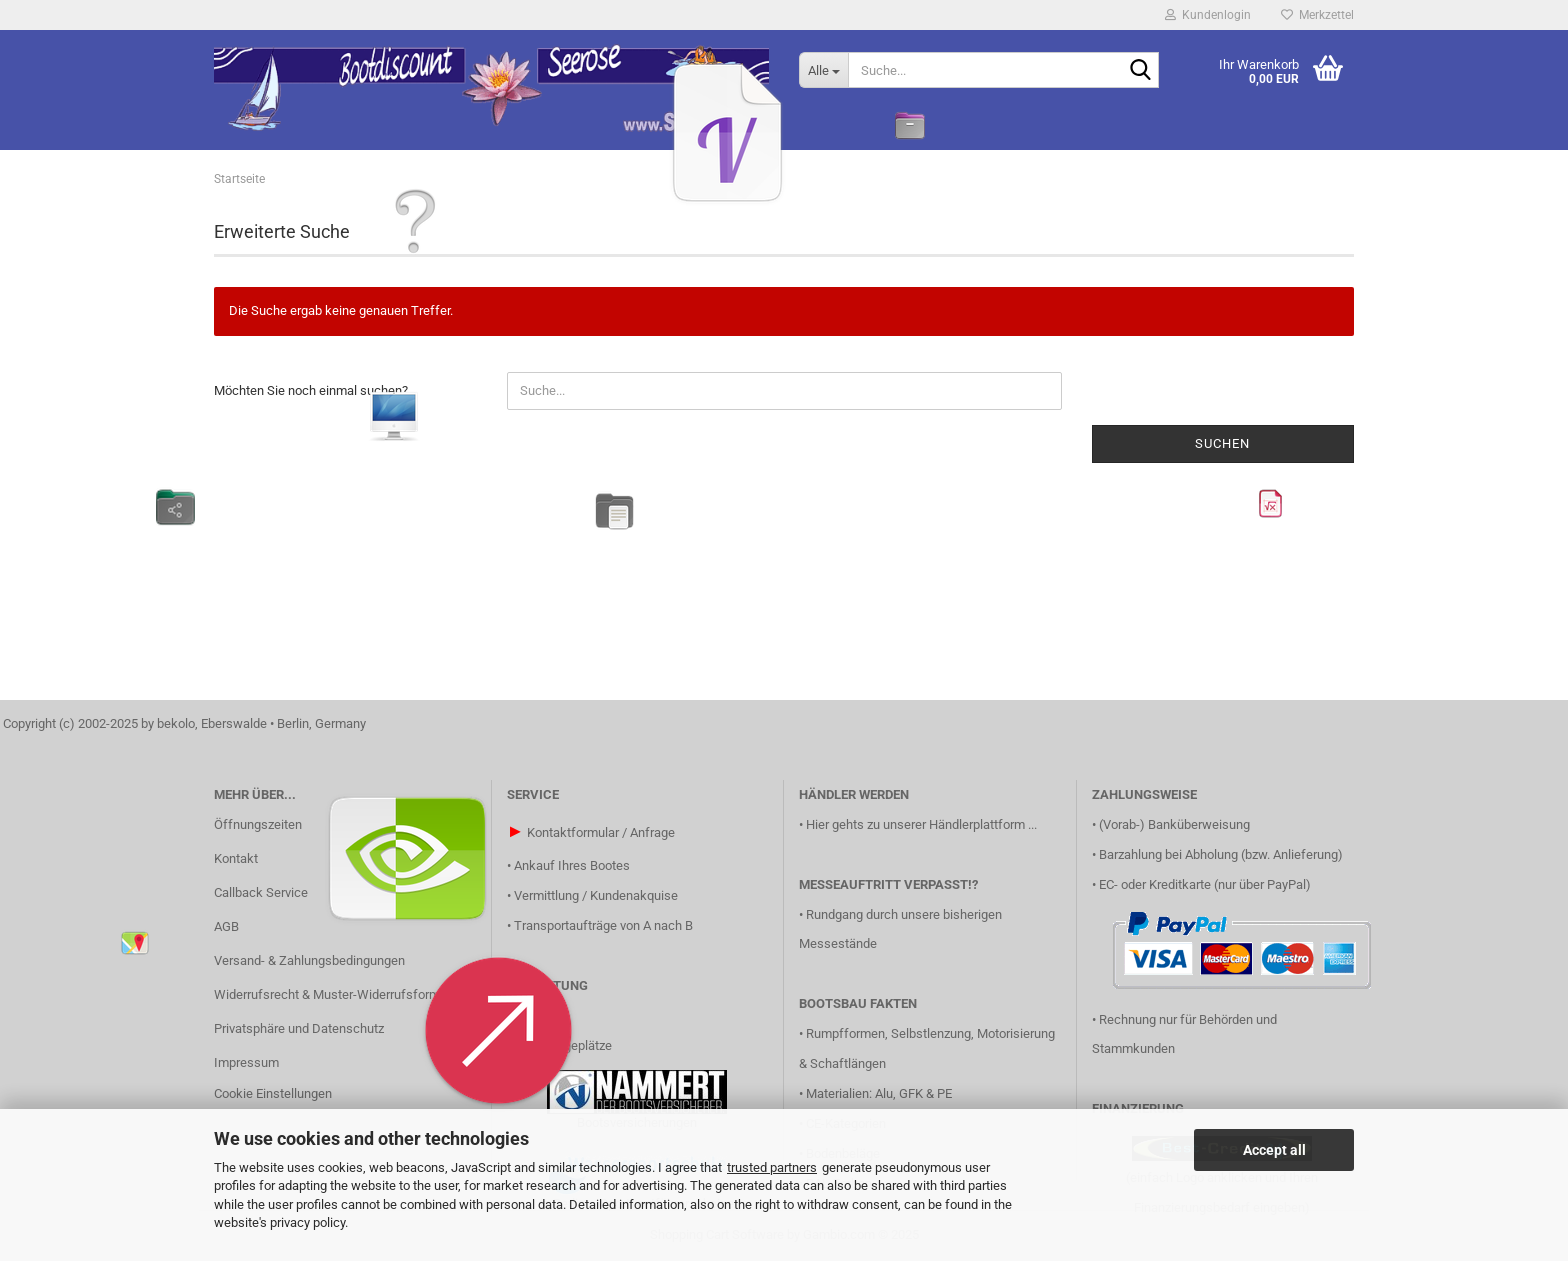  I want to click on access your public shared folder, so click(175, 506).